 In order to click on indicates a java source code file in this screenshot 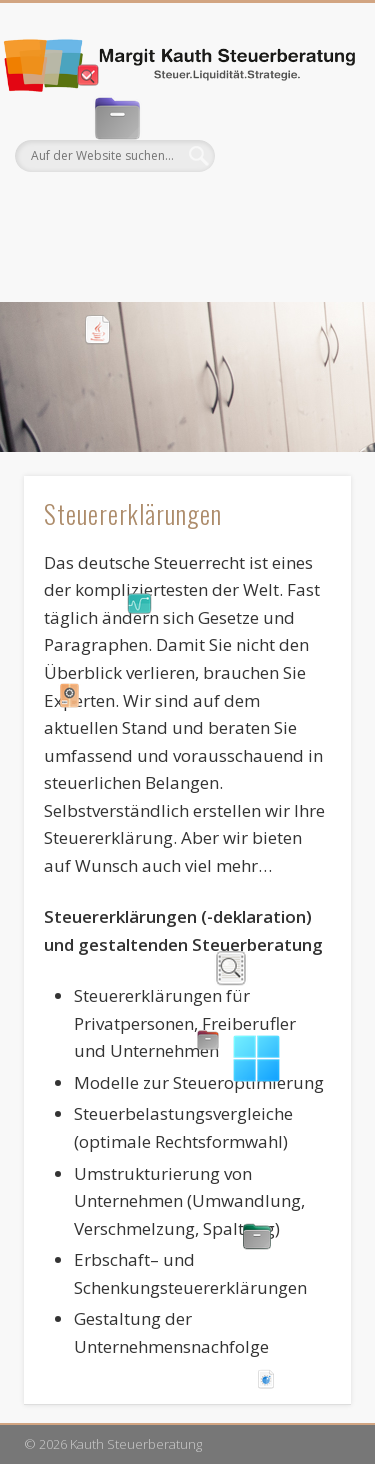, I will do `click(97, 329)`.